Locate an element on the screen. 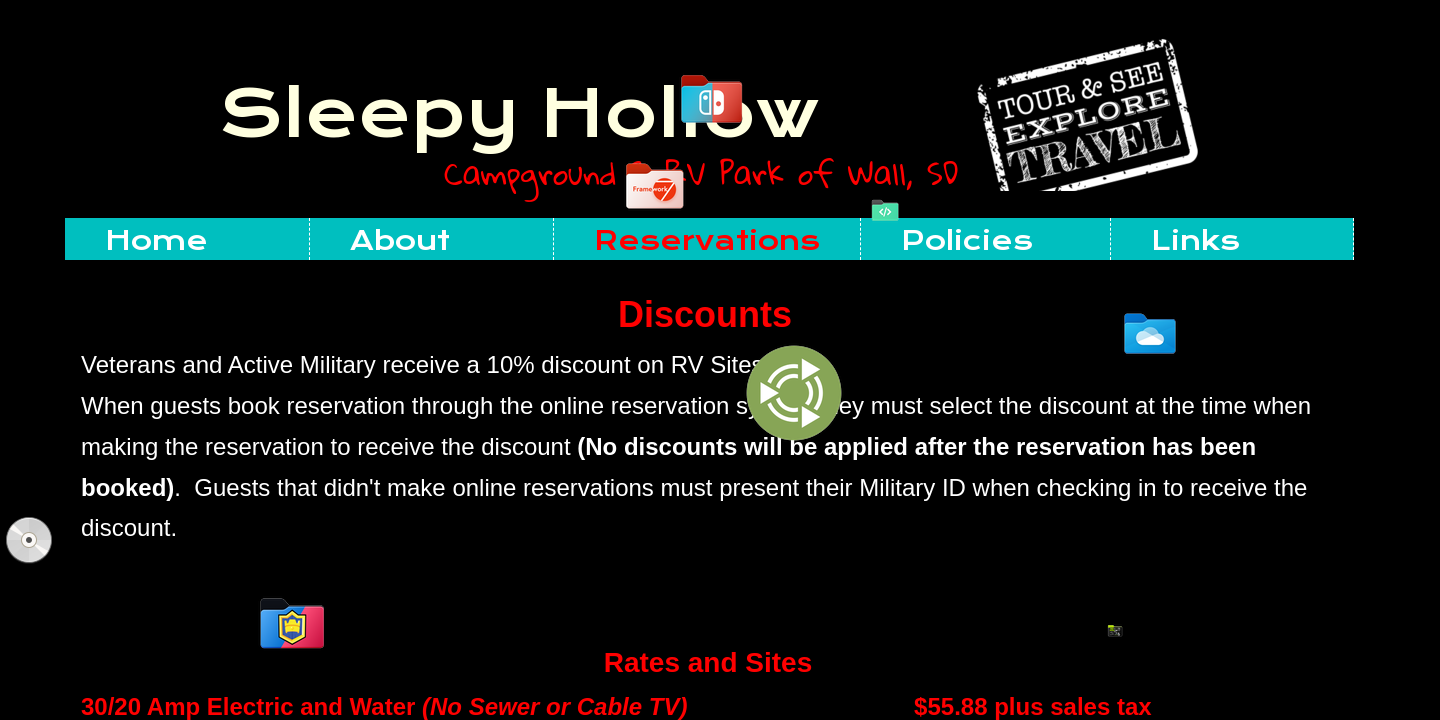 Image resolution: width=1440 pixels, height=720 pixels. open framework7 project folder is located at coordinates (654, 187).